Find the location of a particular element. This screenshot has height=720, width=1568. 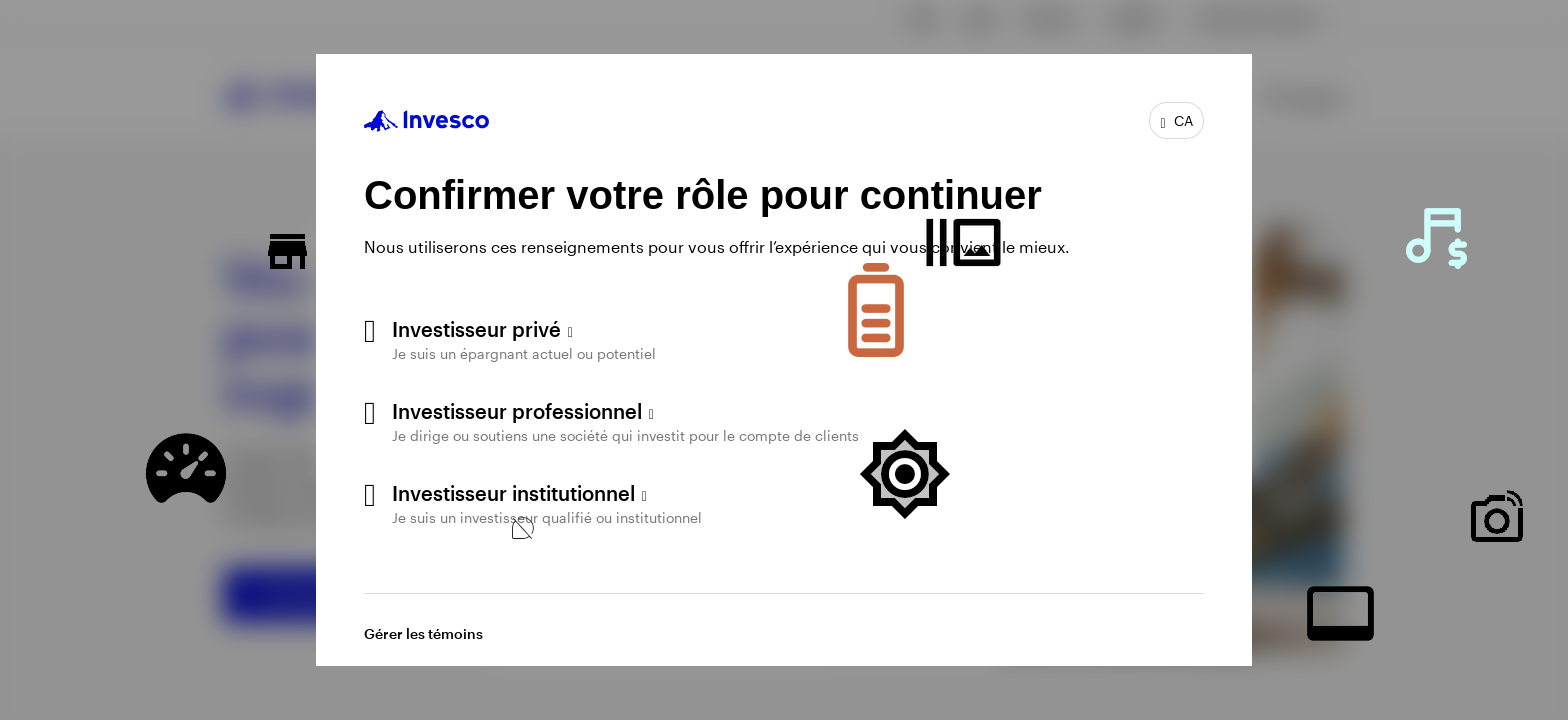

video player with subtitle or caption bar is located at coordinates (1340, 613).